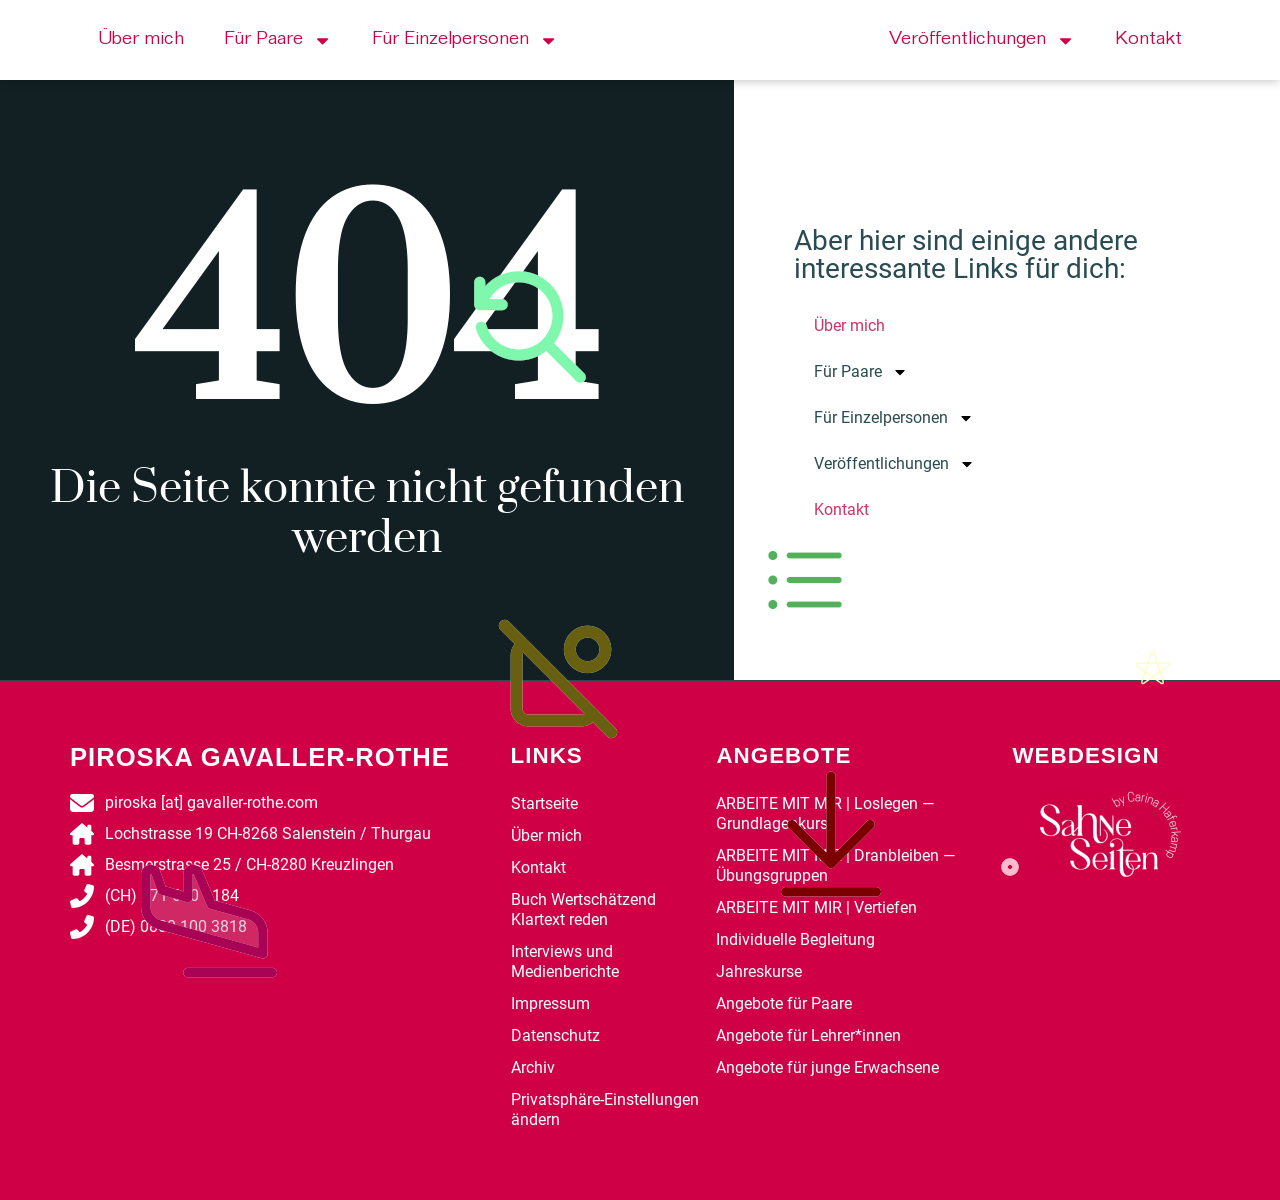 Image resolution: width=1280 pixels, height=1200 pixels. I want to click on move item to bottom of list, so click(831, 834).